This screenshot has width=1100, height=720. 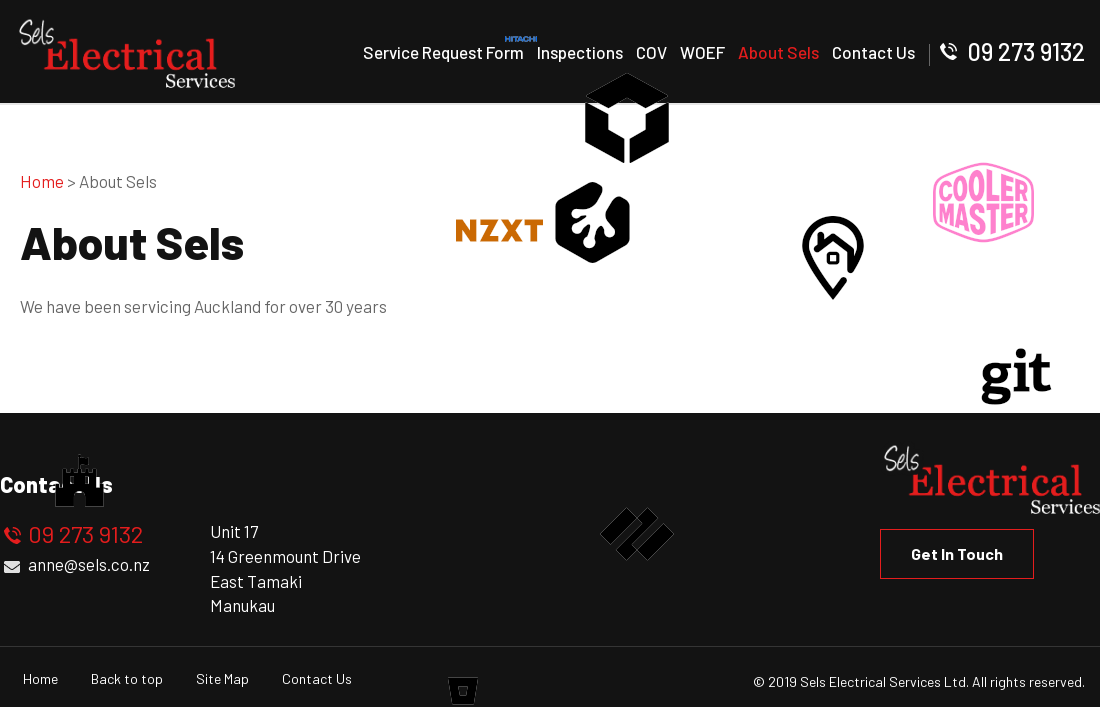 I want to click on Cooler Master brand logo, so click(x=983, y=202).